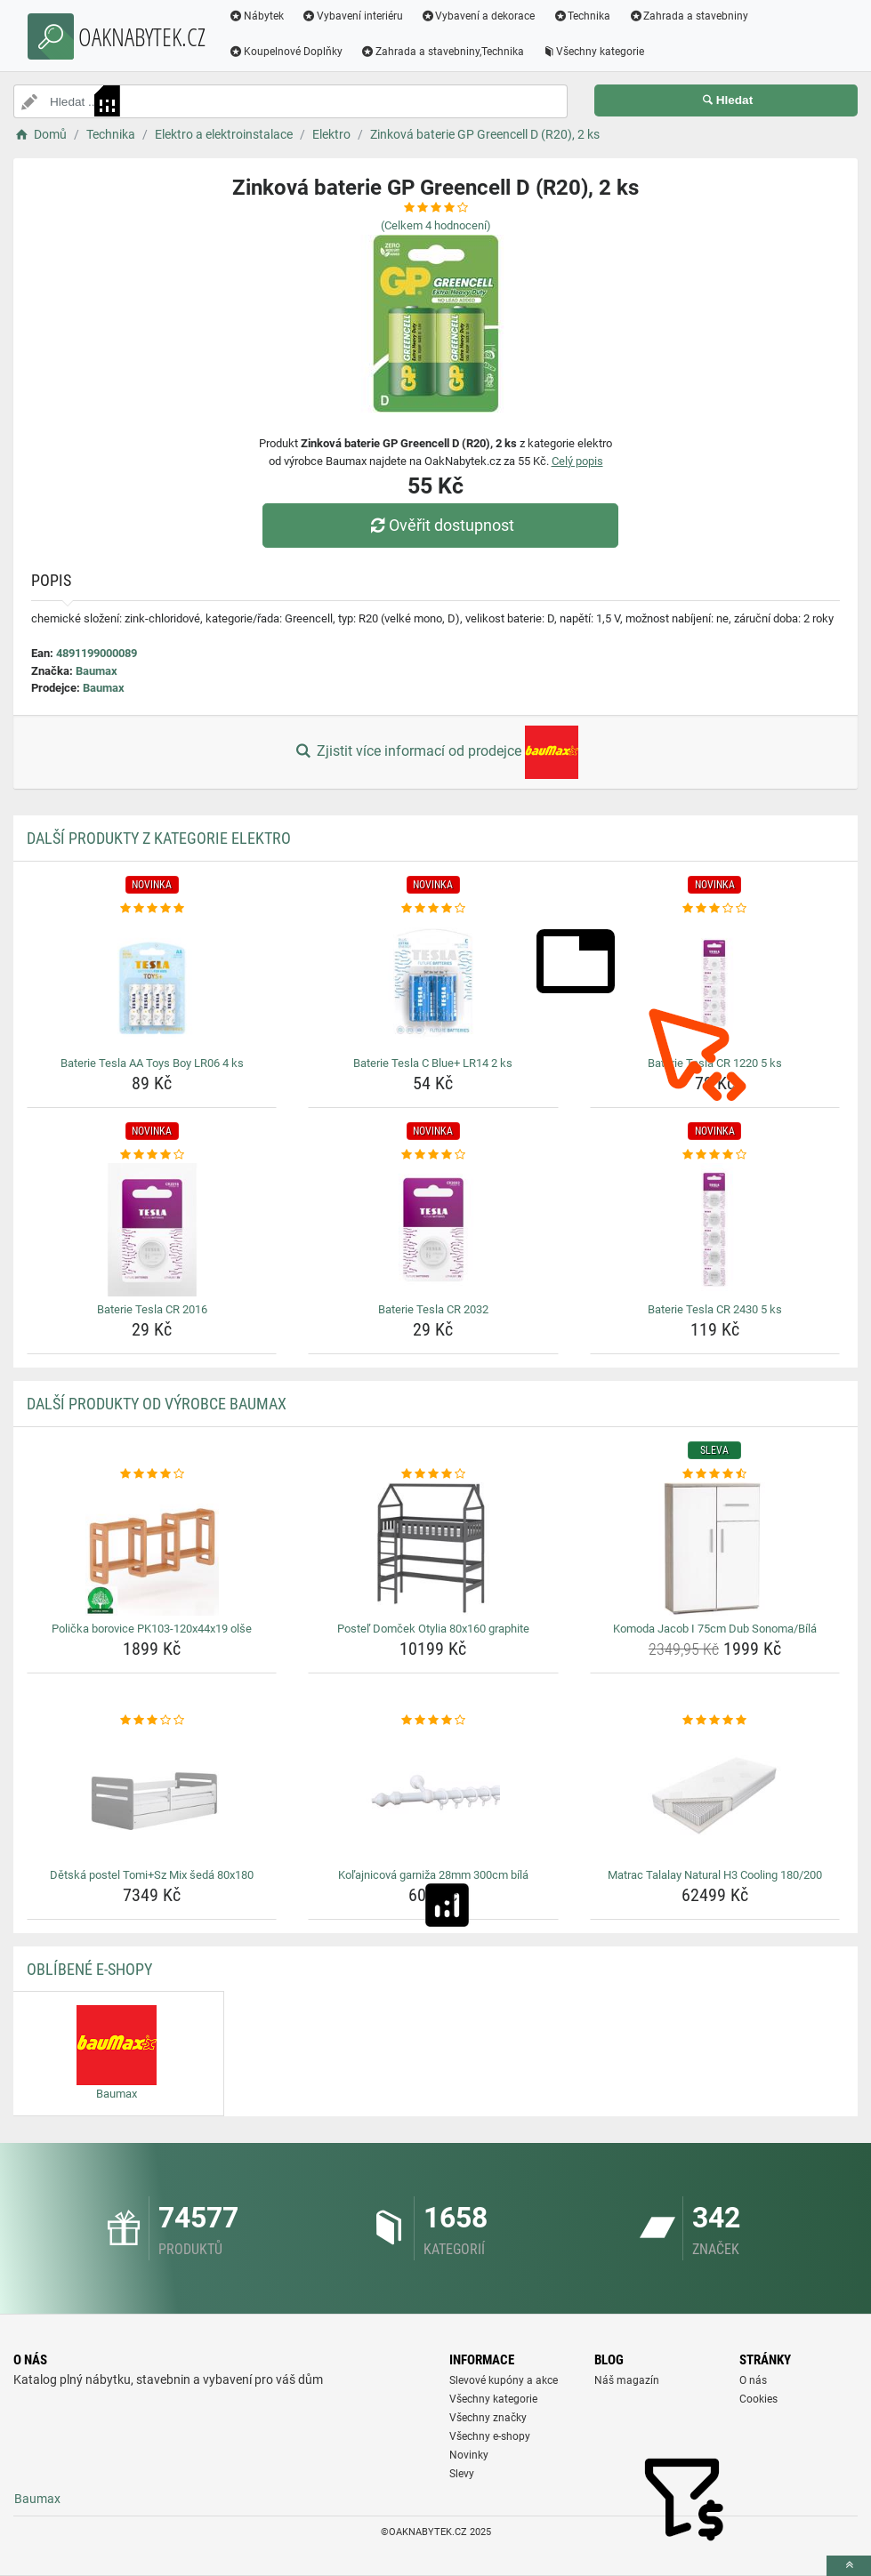  I want to click on open a new browser tab, so click(576, 961).